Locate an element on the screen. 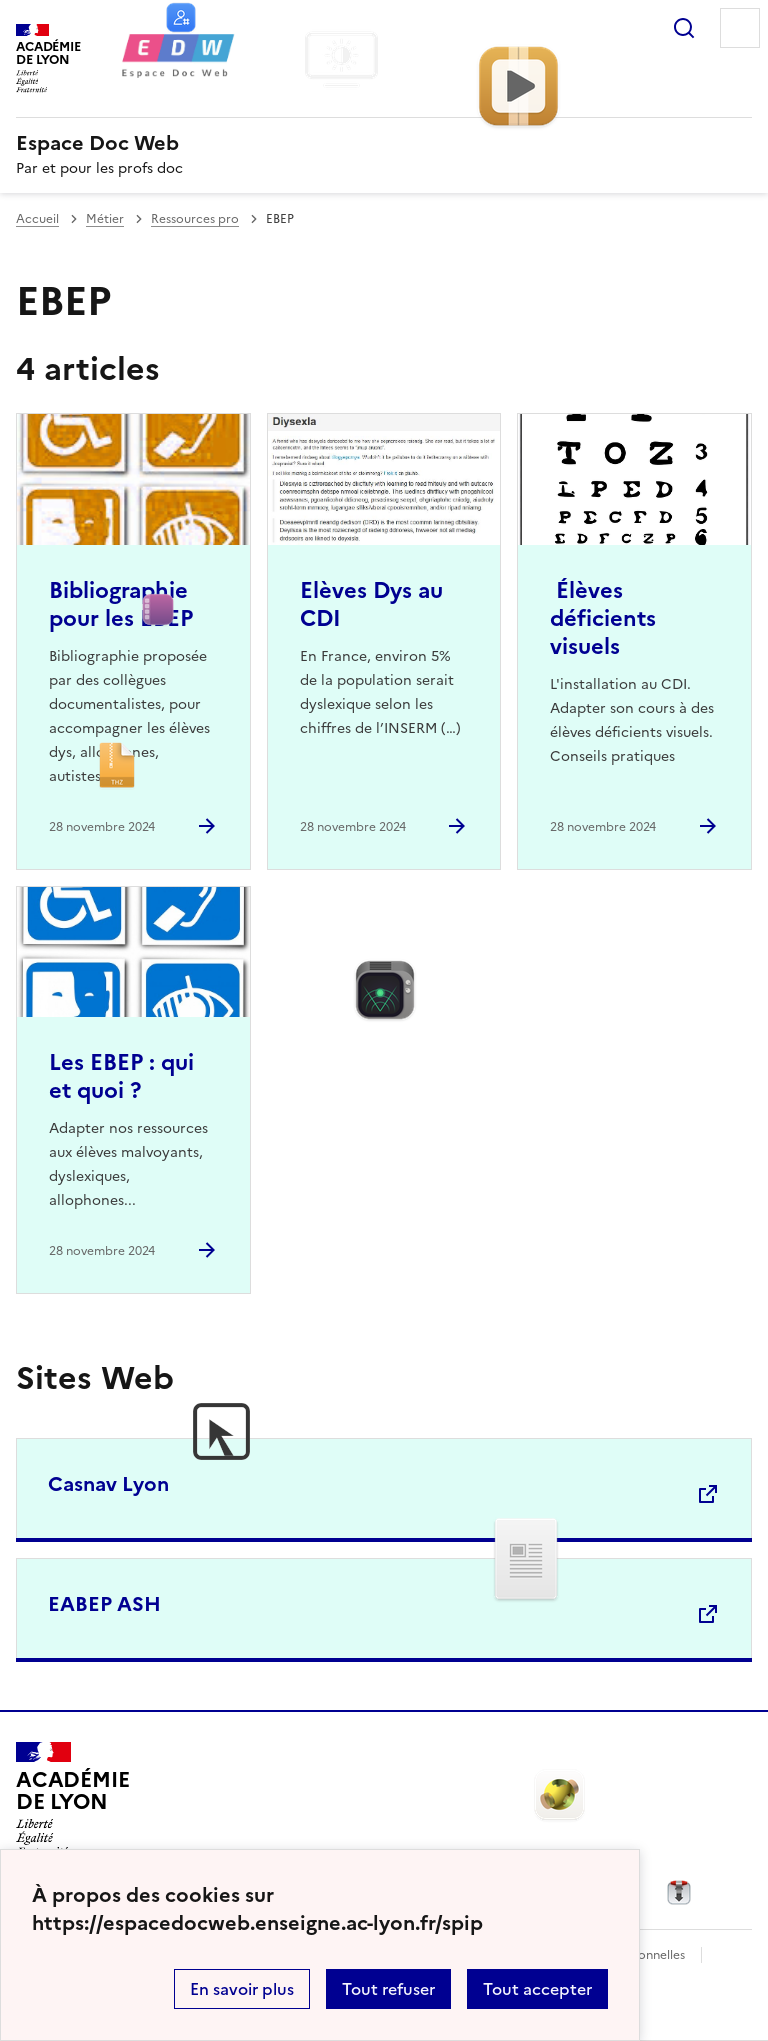 The height and width of the screenshot is (2041, 768). open fusion app or automation tool is located at coordinates (221, 1431).